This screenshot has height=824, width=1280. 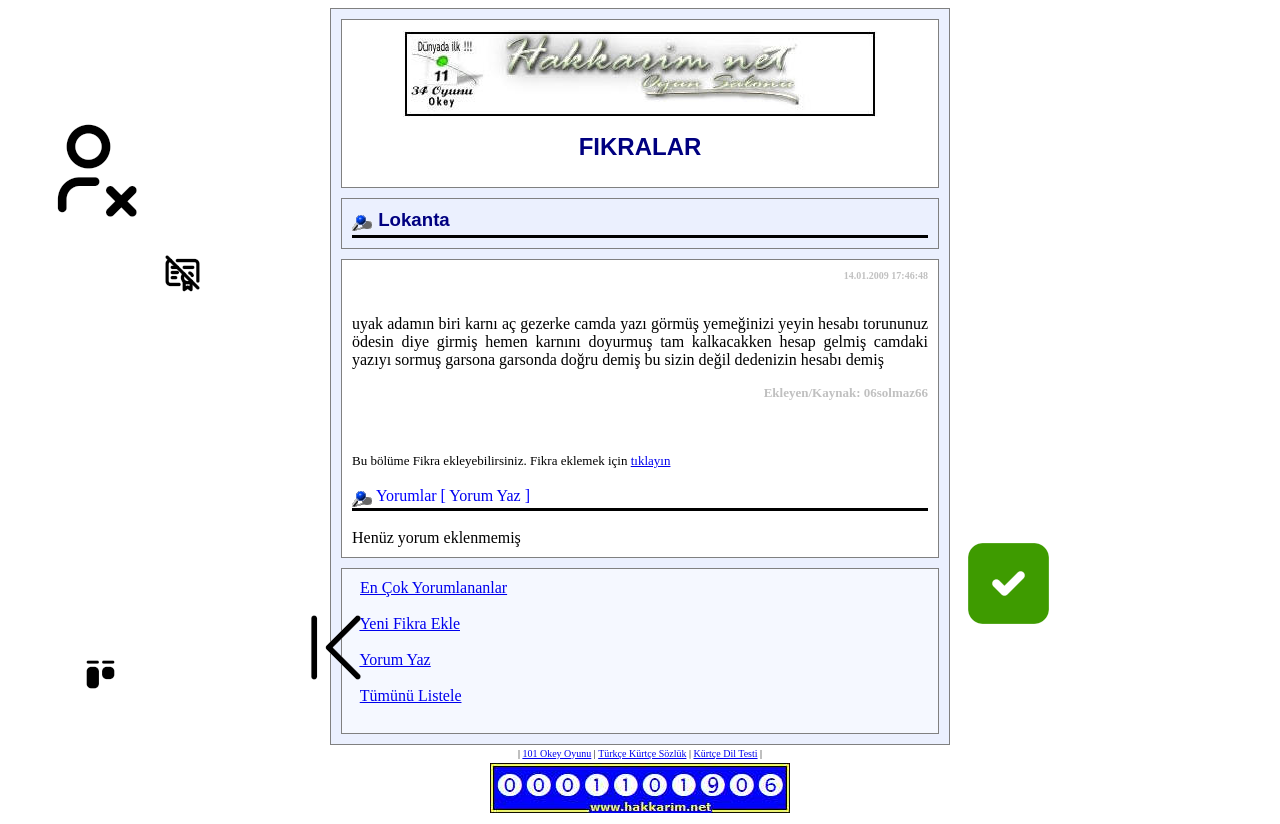 I want to click on certificate or credential is unavailable, so click(x=182, y=272).